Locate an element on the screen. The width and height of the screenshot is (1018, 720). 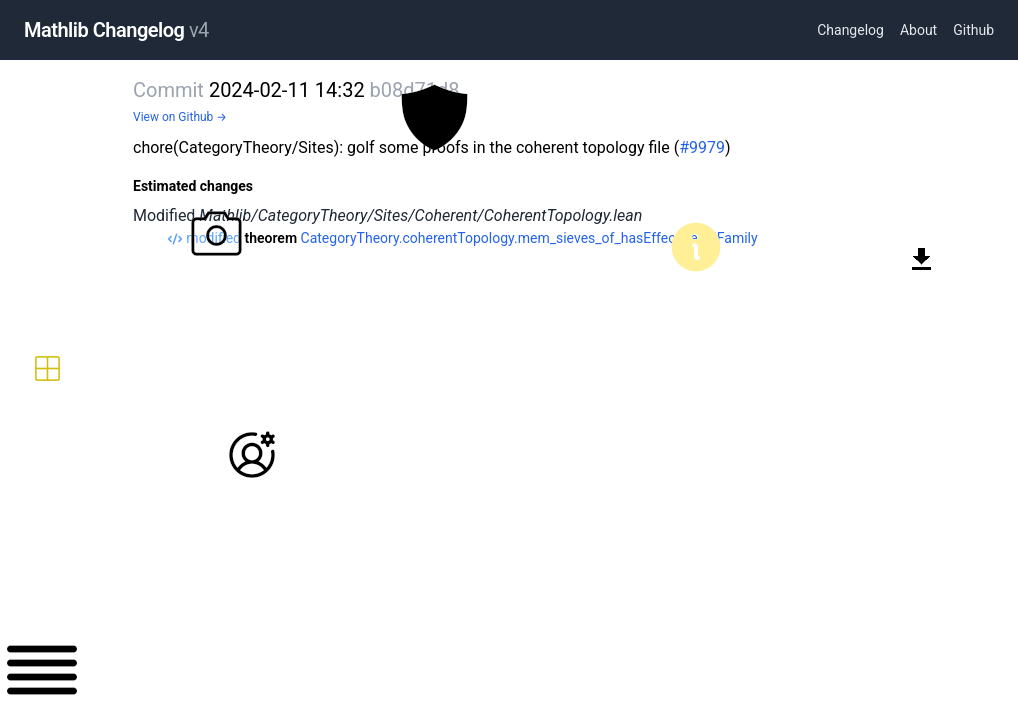
access security settings is located at coordinates (434, 117).